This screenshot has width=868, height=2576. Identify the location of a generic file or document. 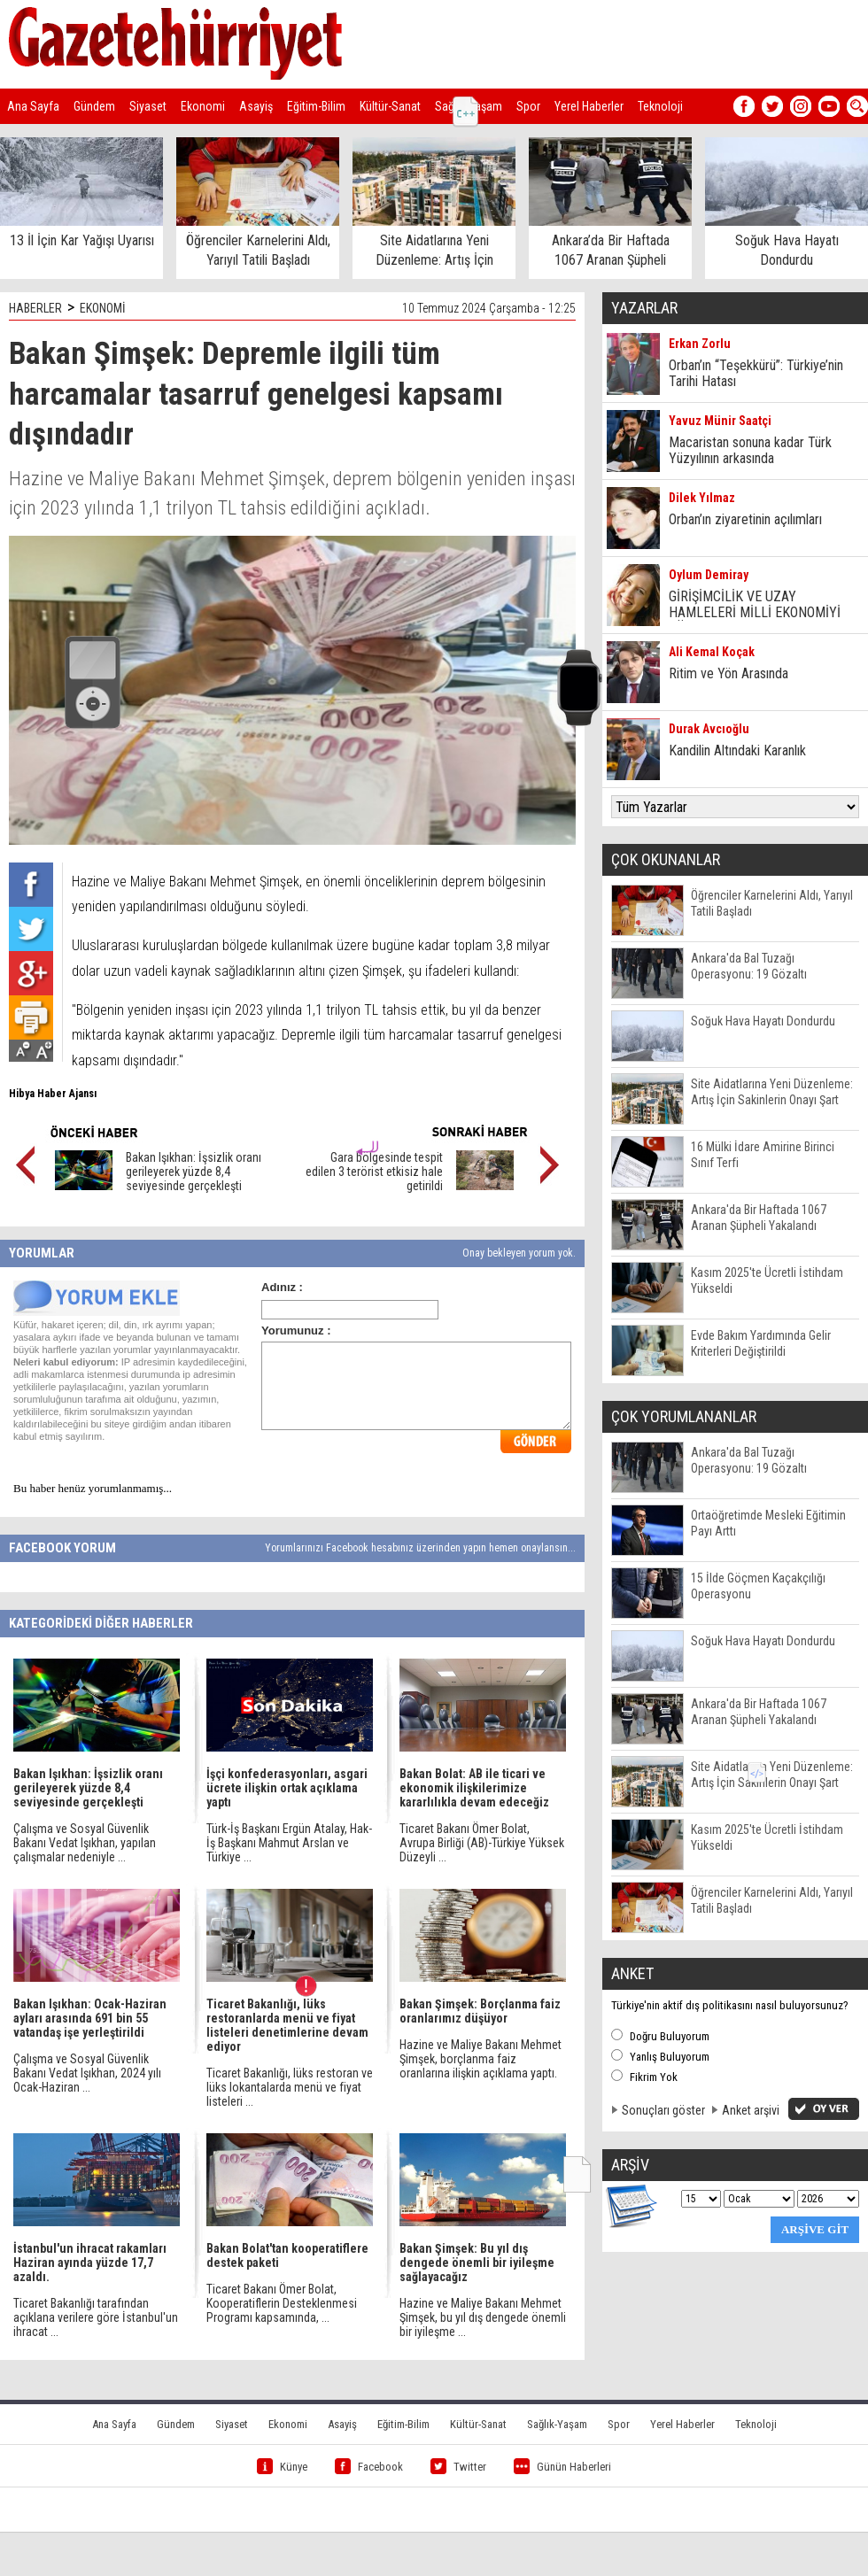
(577, 2174).